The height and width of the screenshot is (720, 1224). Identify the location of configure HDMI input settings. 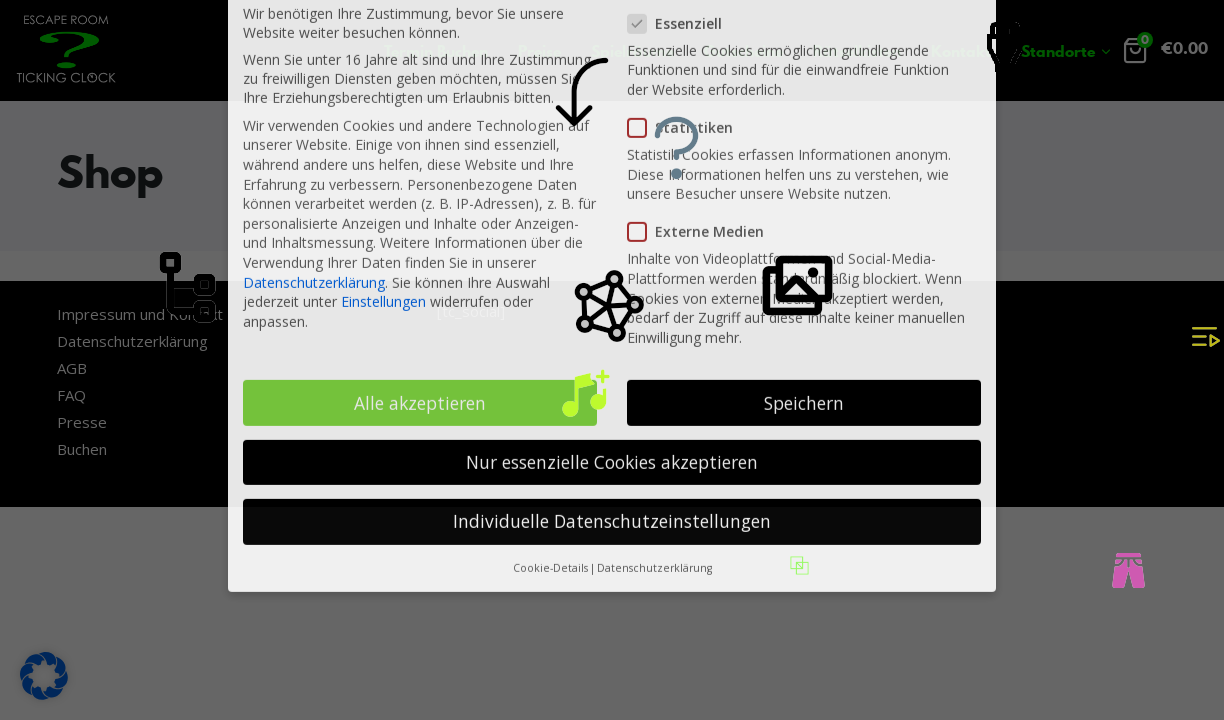
(1005, 47).